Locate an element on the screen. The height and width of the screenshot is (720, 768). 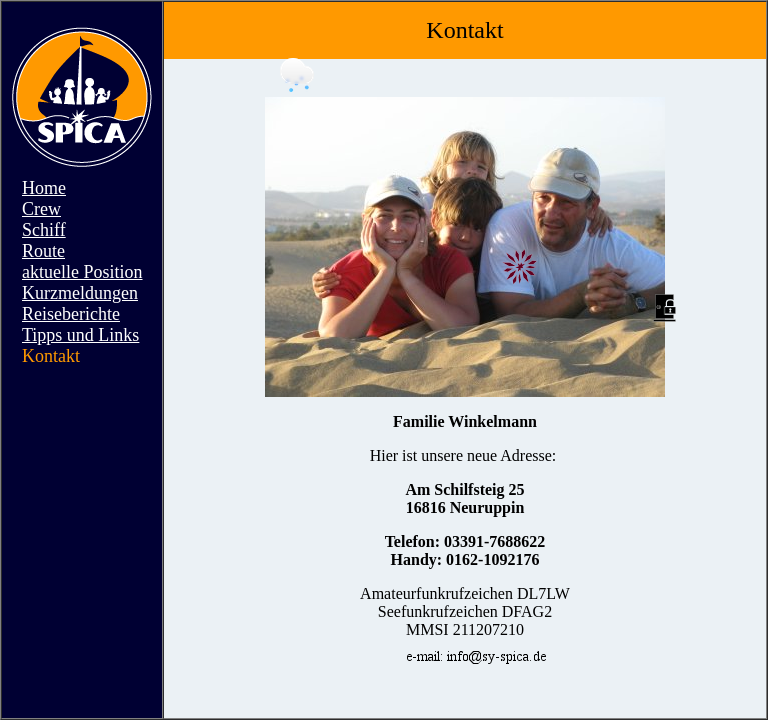
access a locked room or restricted area is located at coordinates (664, 307).